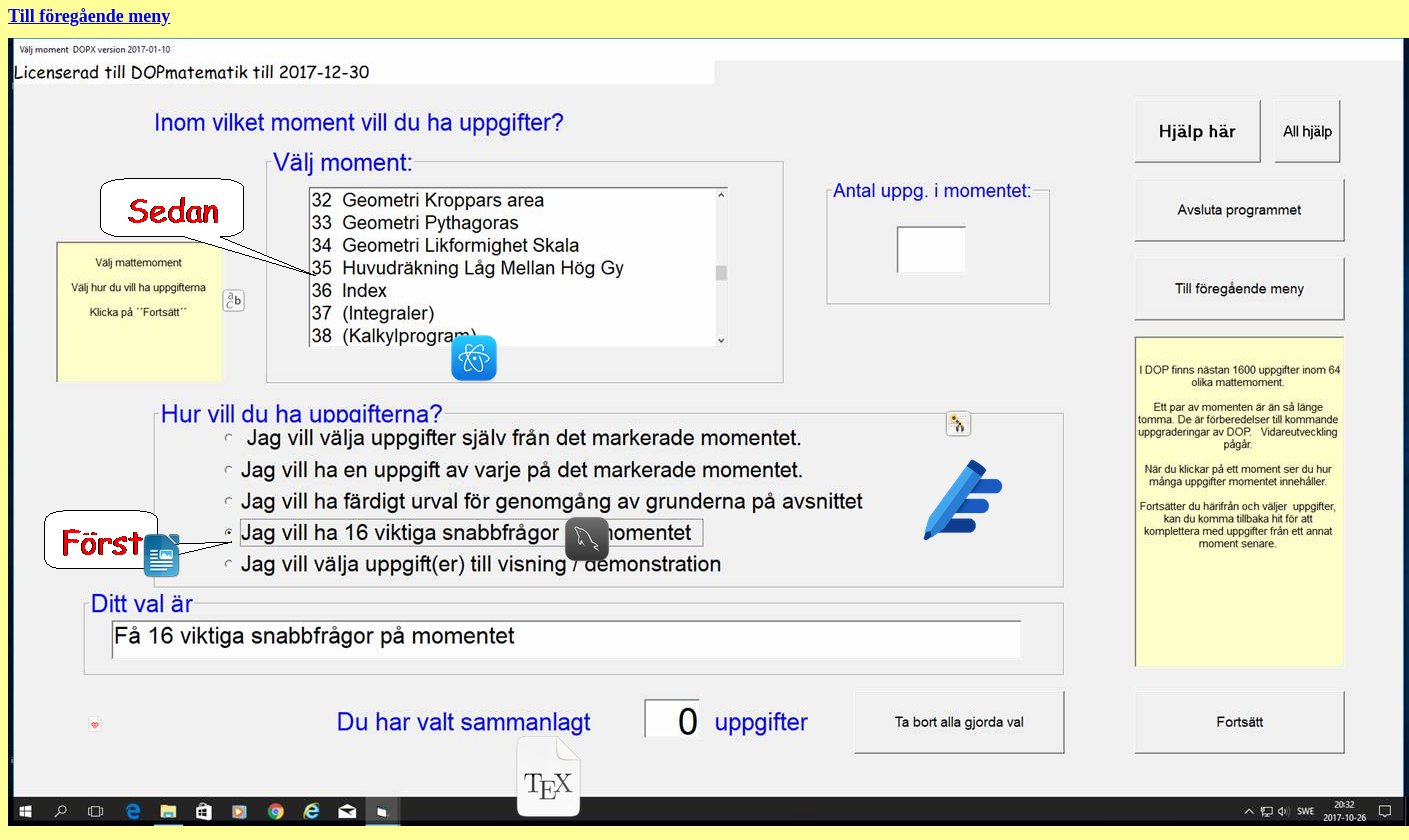 The height and width of the screenshot is (840, 1409). Describe the element at coordinates (474, 358) in the screenshot. I see `open atom text editor` at that location.